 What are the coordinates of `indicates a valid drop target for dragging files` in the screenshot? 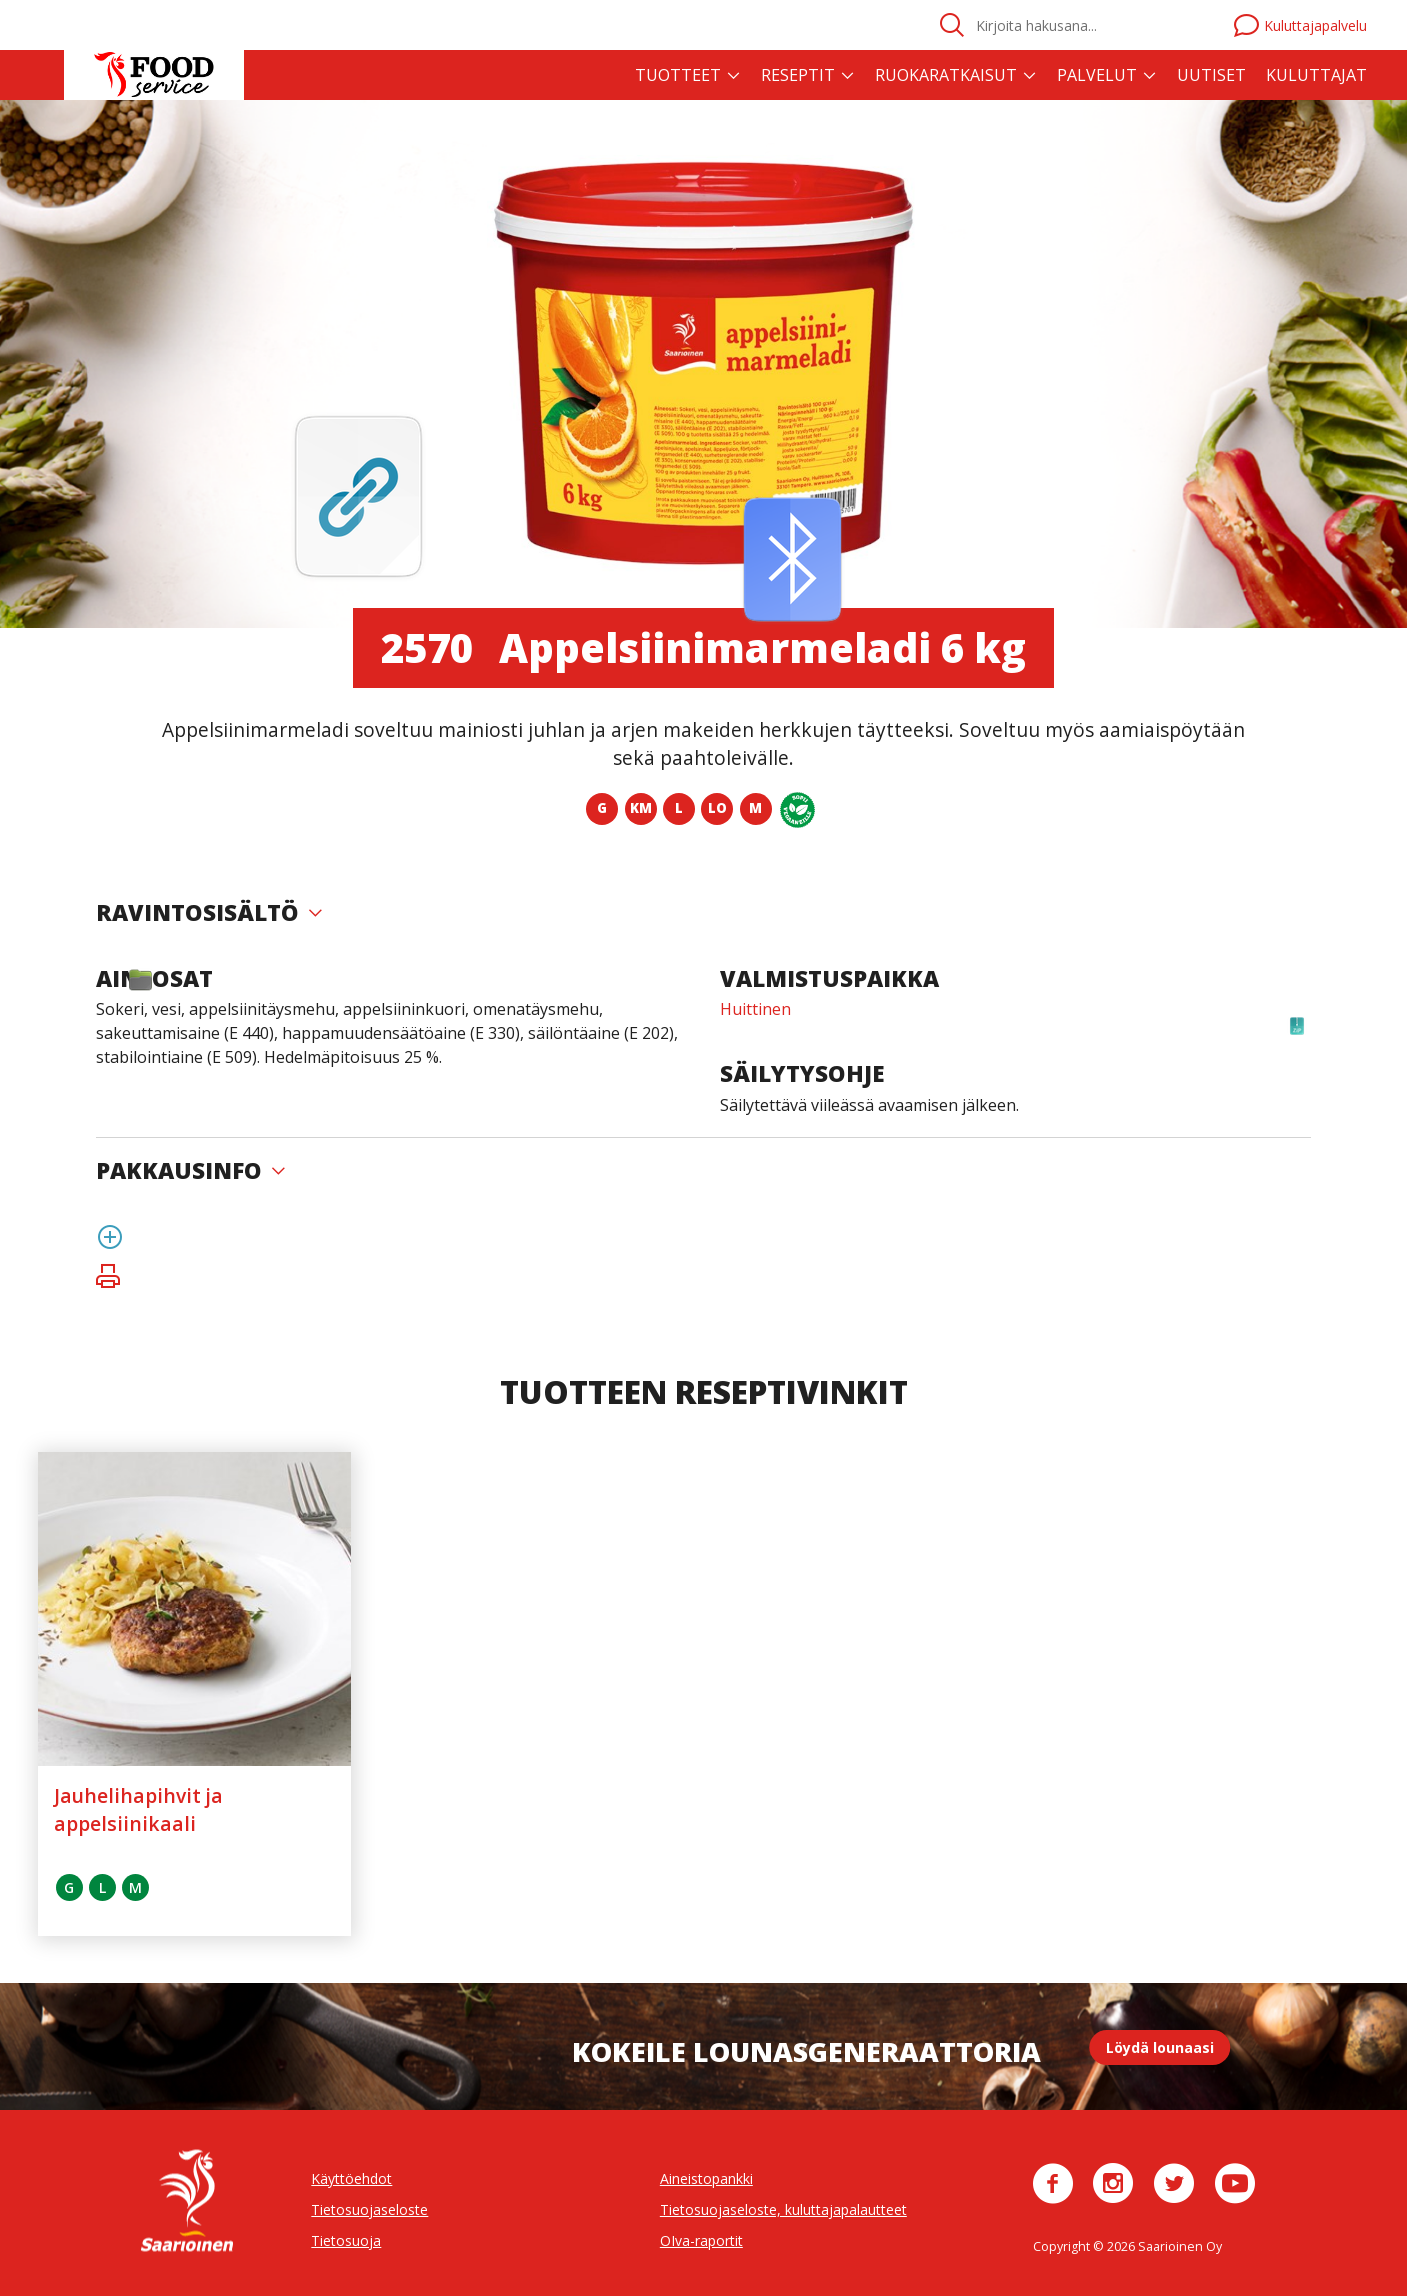 It's located at (140, 979).